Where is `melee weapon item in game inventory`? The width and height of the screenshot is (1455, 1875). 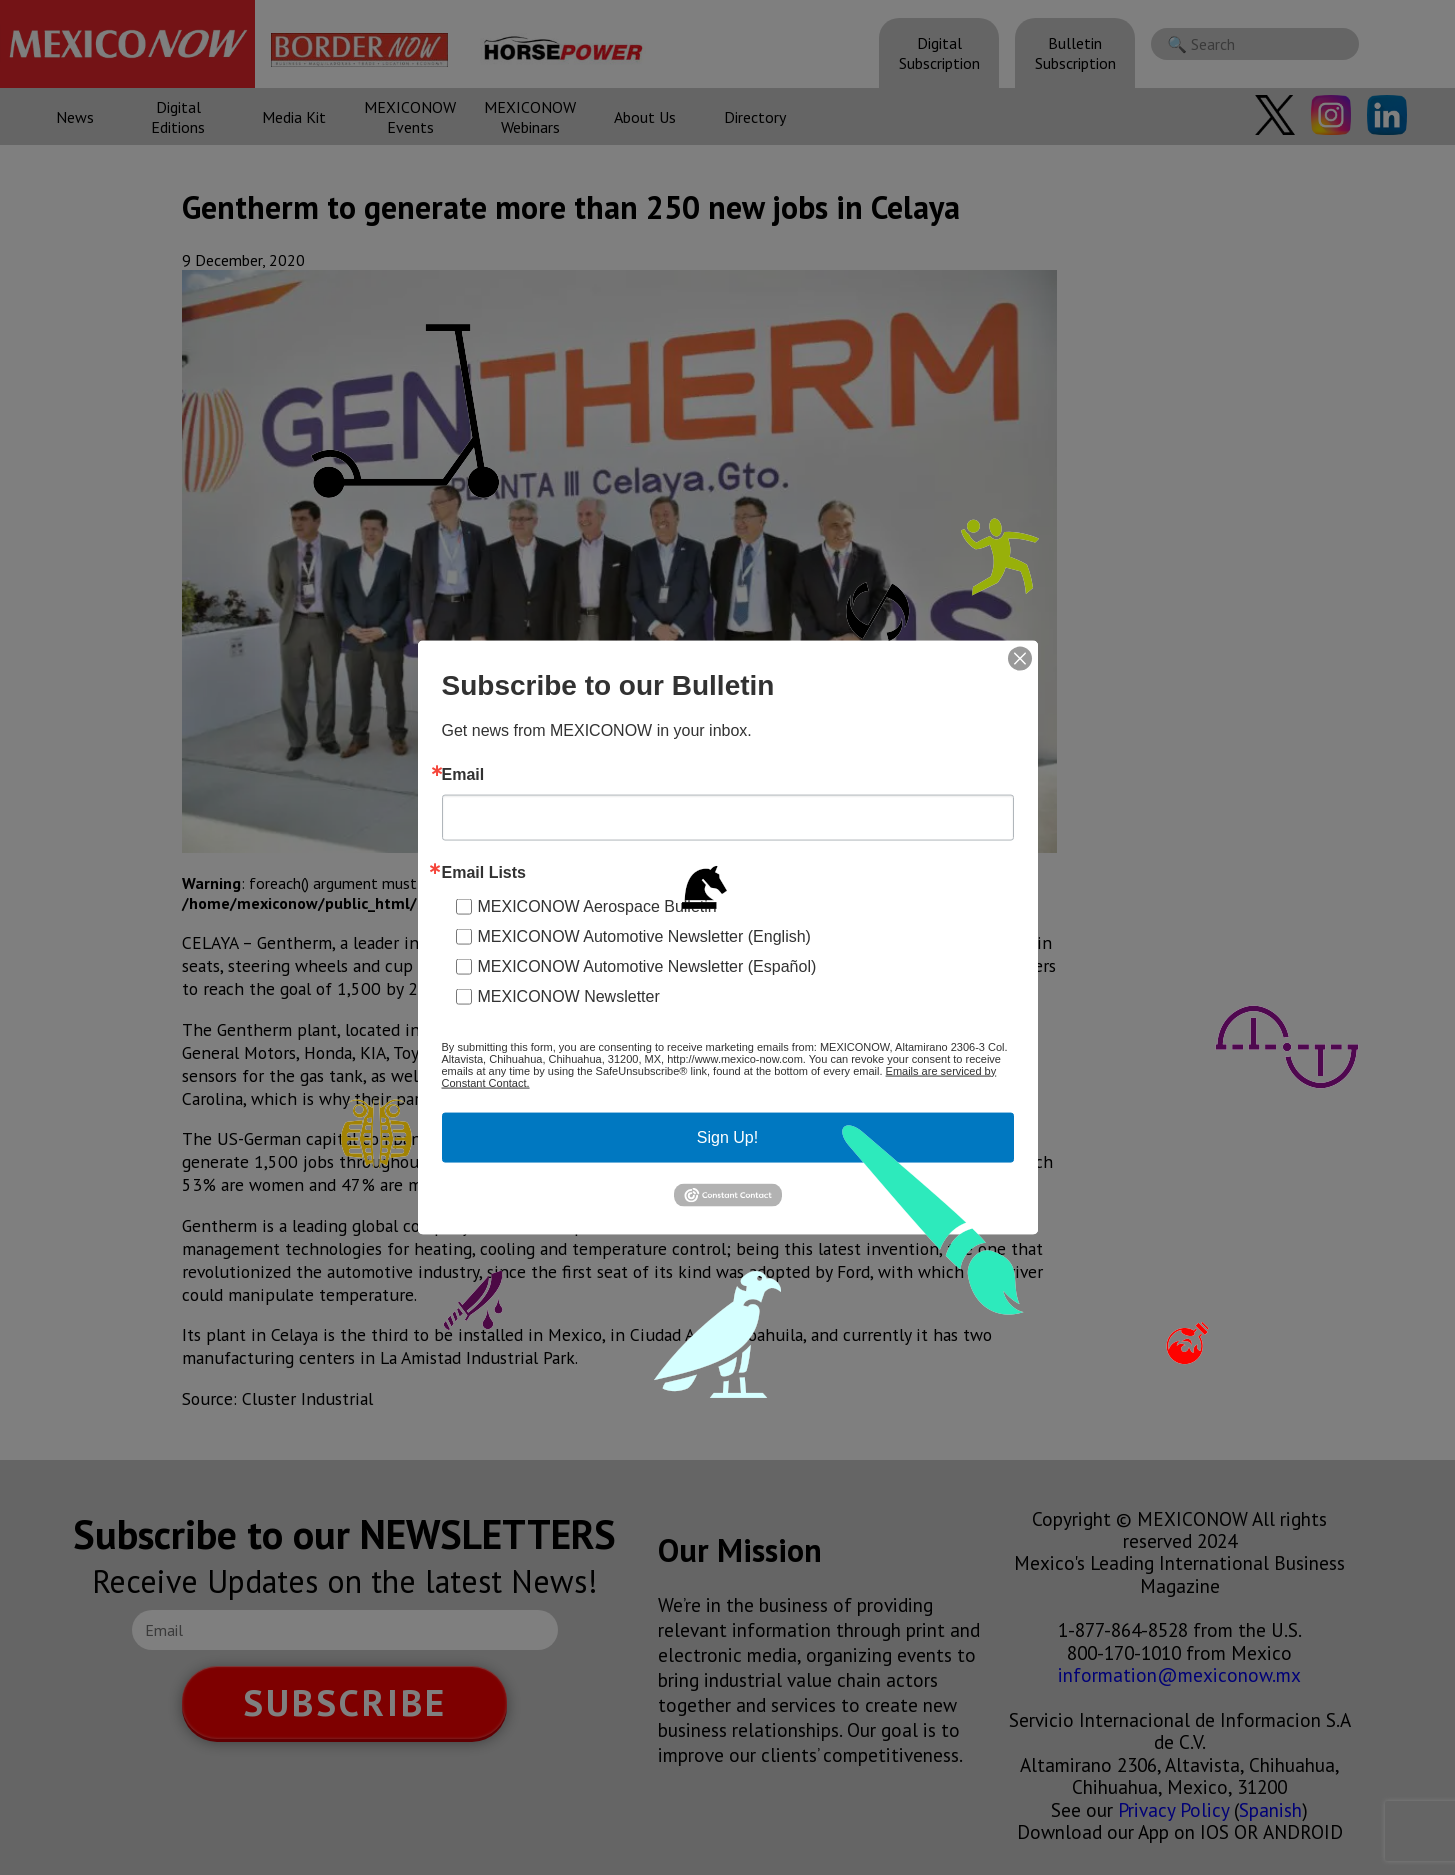
melee weapon item in game inventory is located at coordinates (473, 1300).